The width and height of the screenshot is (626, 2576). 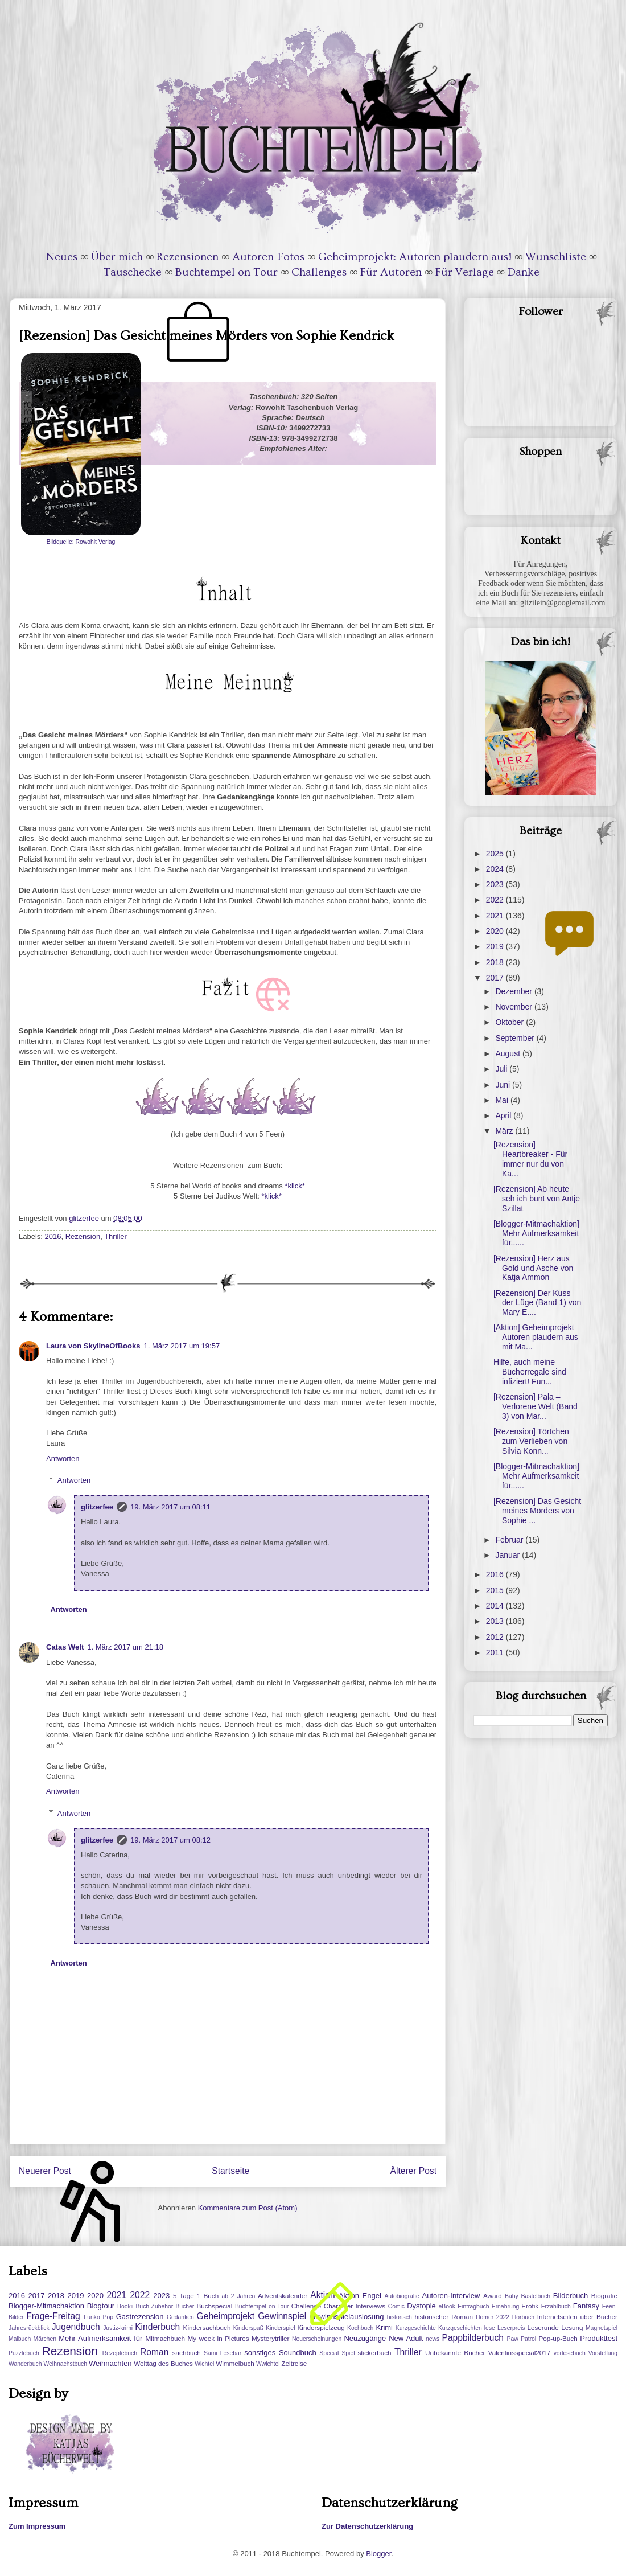 What do you see at coordinates (93, 2201) in the screenshot?
I see `access hiking trails or outdoor activities` at bounding box center [93, 2201].